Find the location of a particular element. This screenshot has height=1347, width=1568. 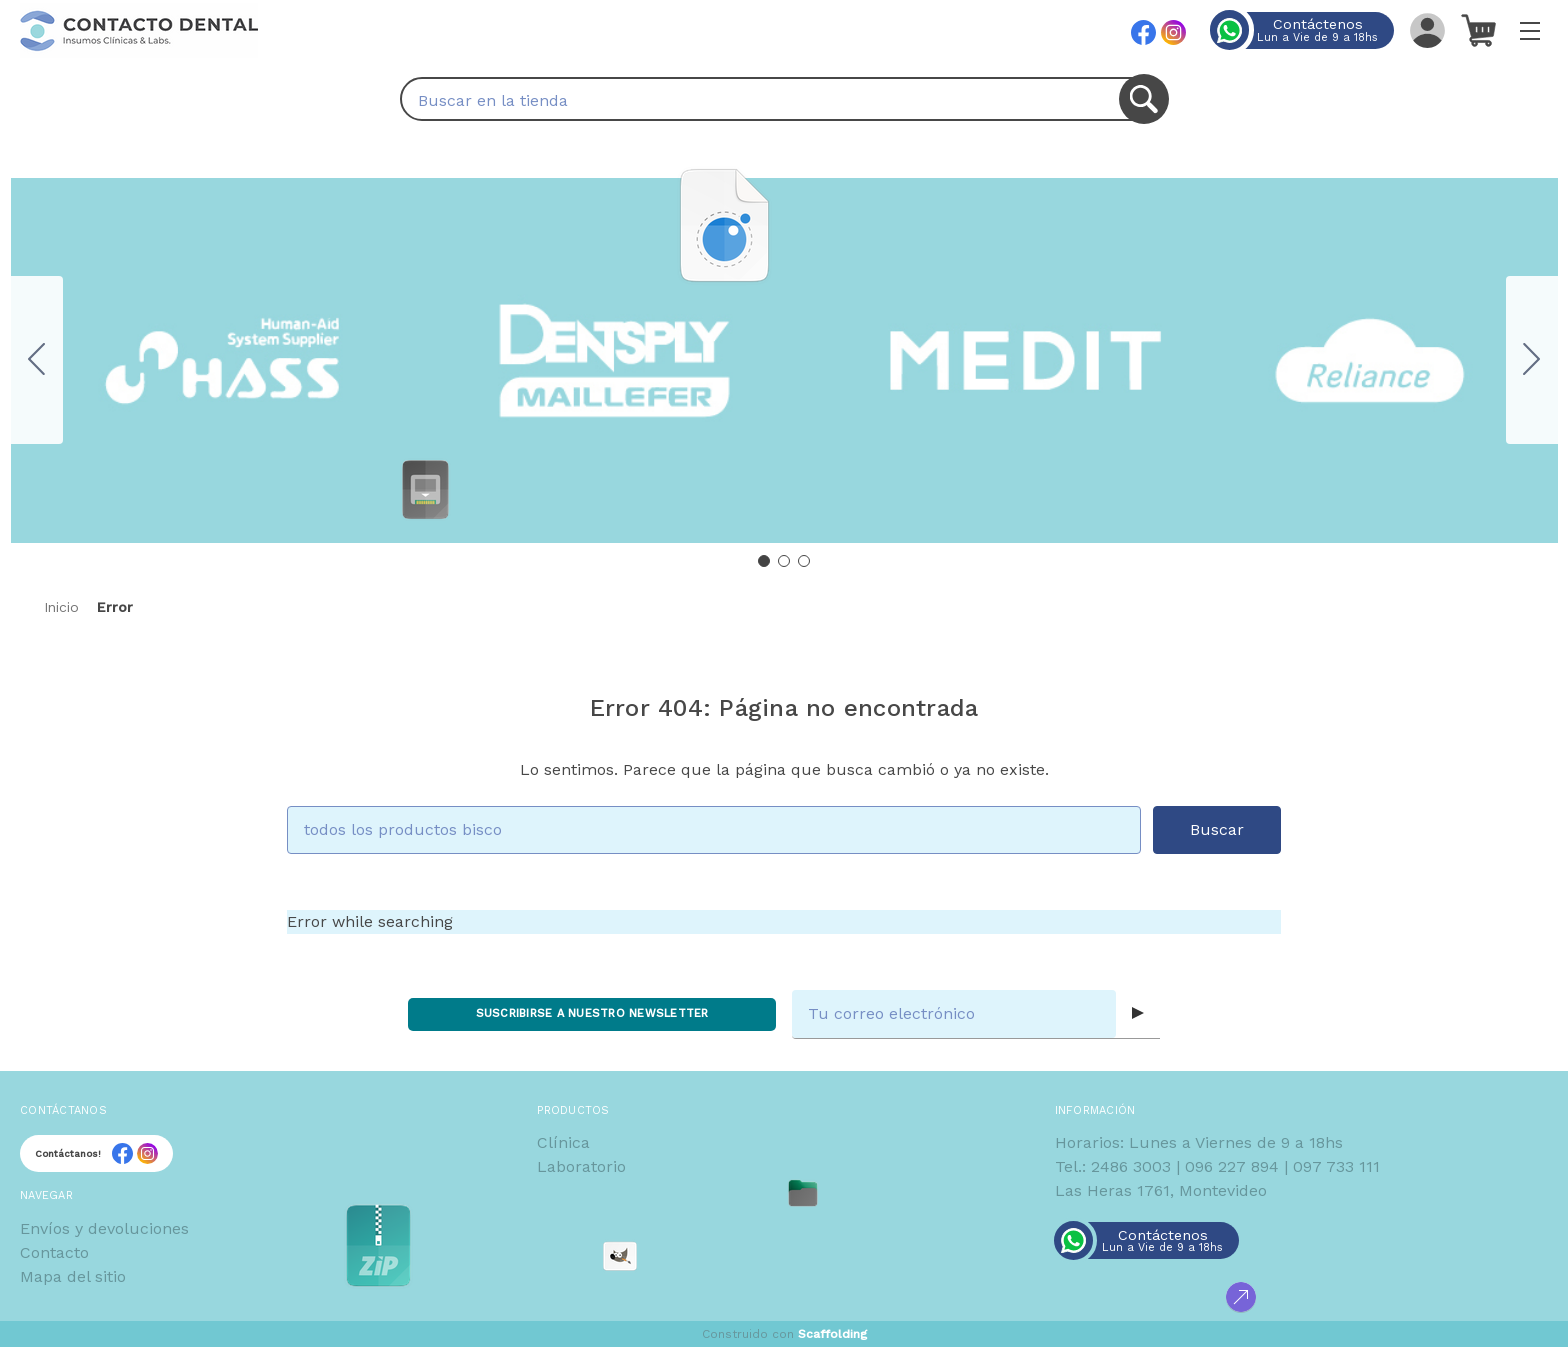

indicates a folder is ready to accept a dropped file is located at coordinates (803, 1193).